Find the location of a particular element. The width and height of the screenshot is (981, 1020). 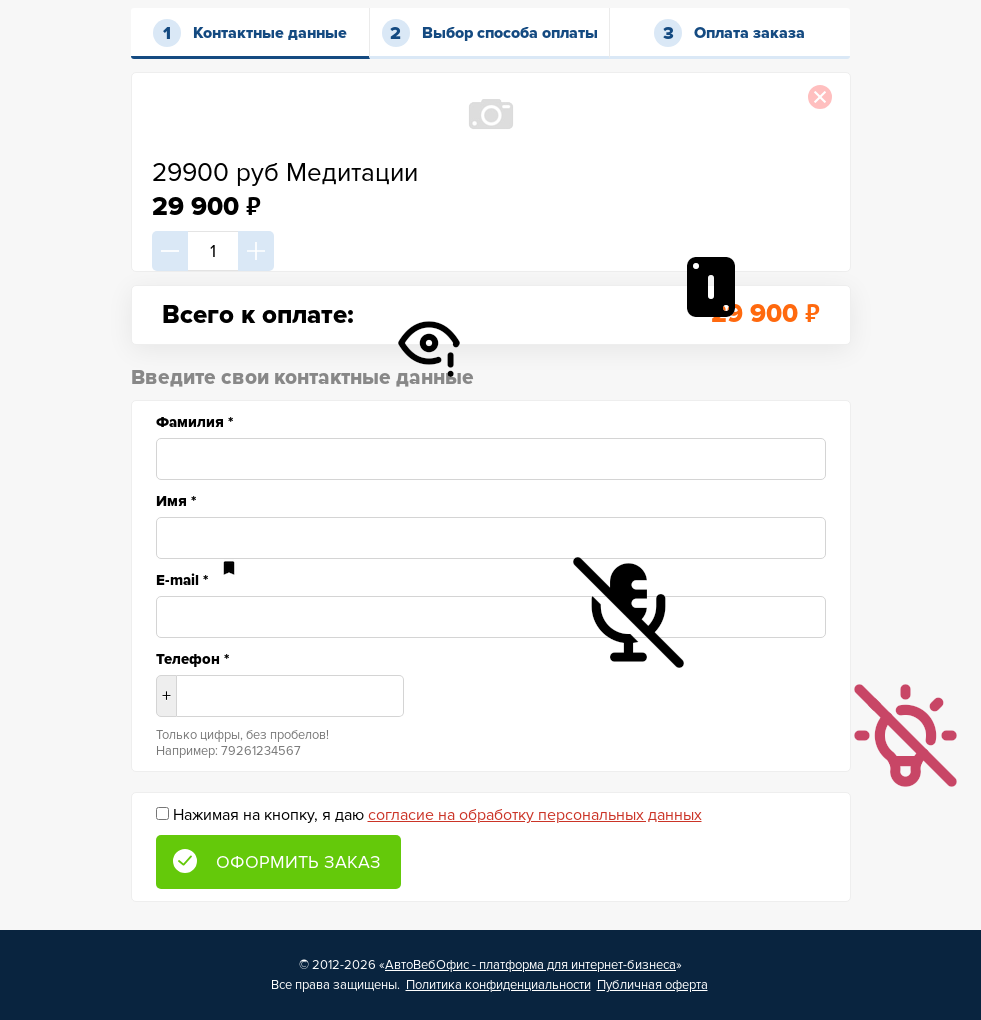

view alert or warning details is located at coordinates (429, 343).